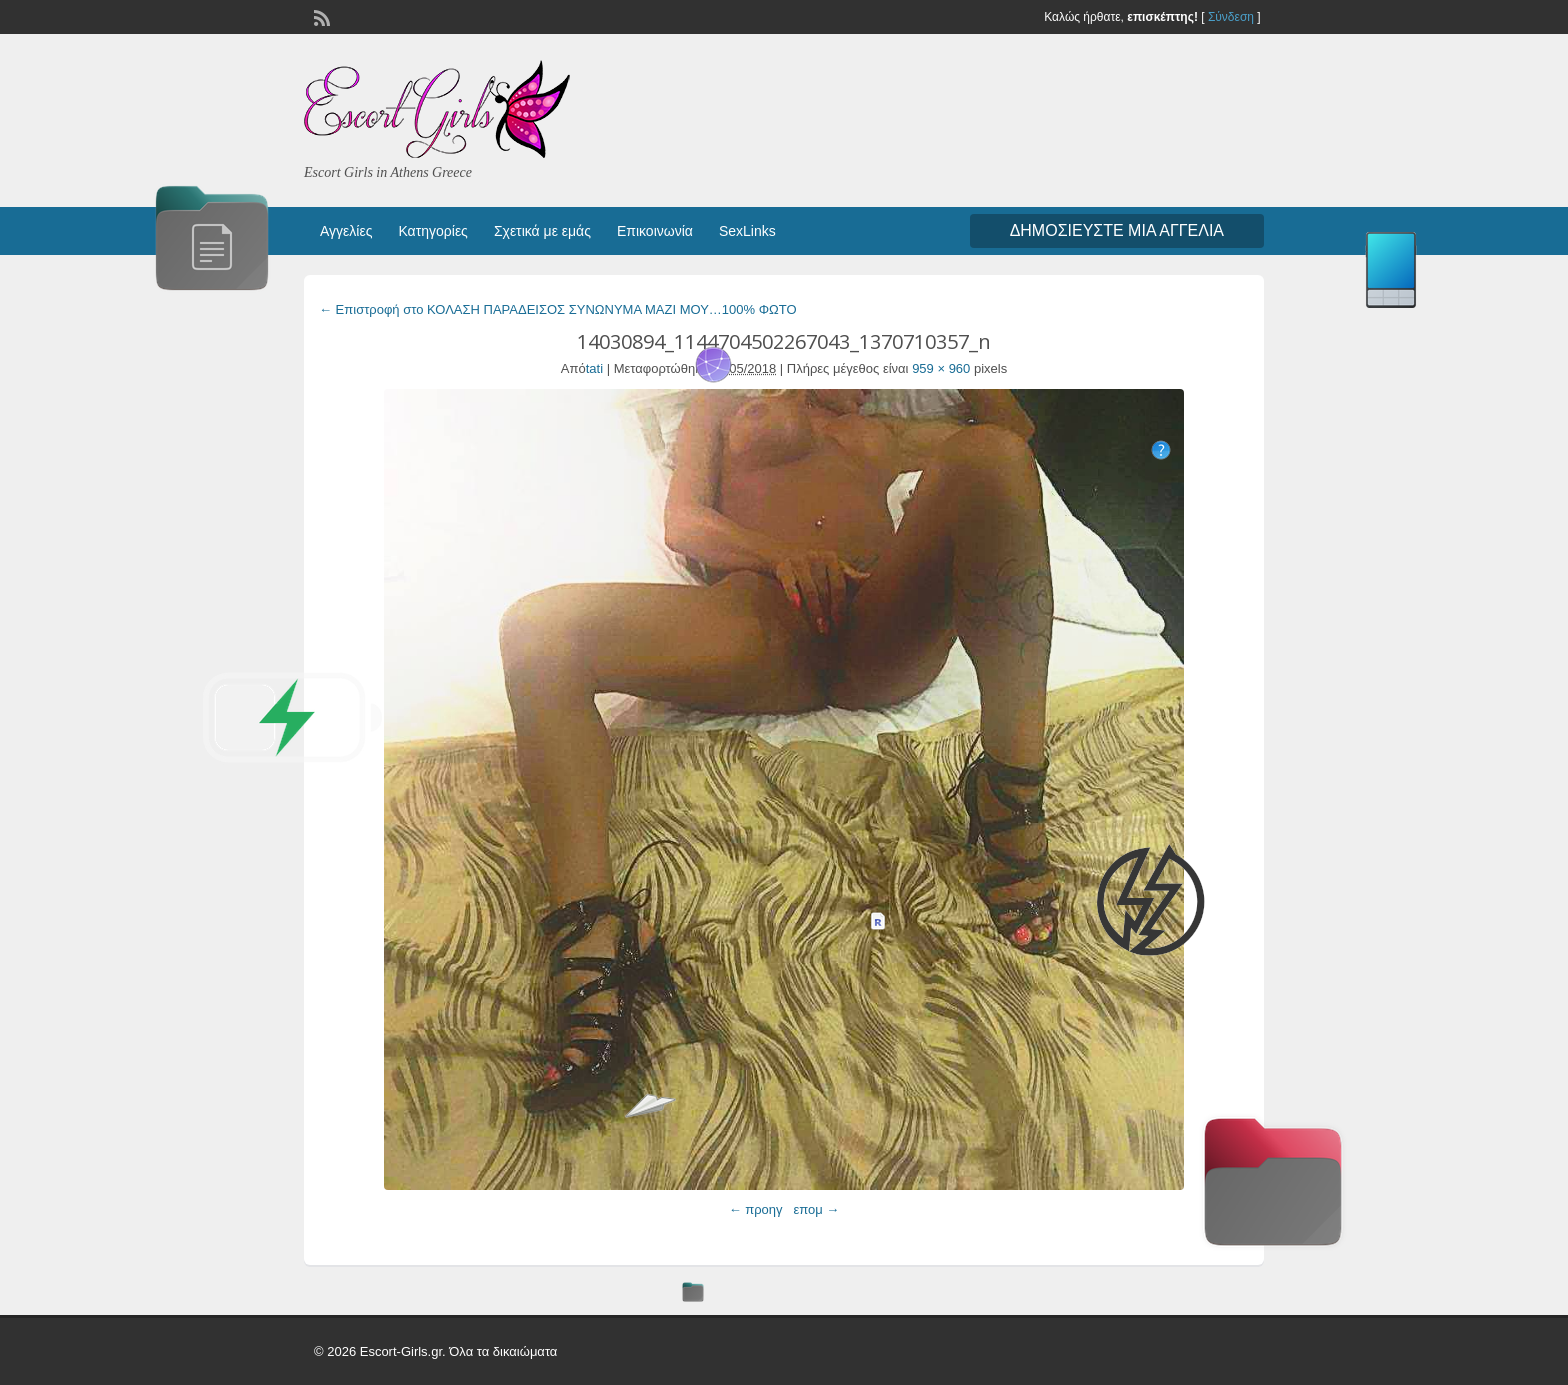 The height and width of the screenshot is (1385, 1568). Describe the element at coordinates (878, 921) in the screenshot. I see `an R programming language source file` at that location.